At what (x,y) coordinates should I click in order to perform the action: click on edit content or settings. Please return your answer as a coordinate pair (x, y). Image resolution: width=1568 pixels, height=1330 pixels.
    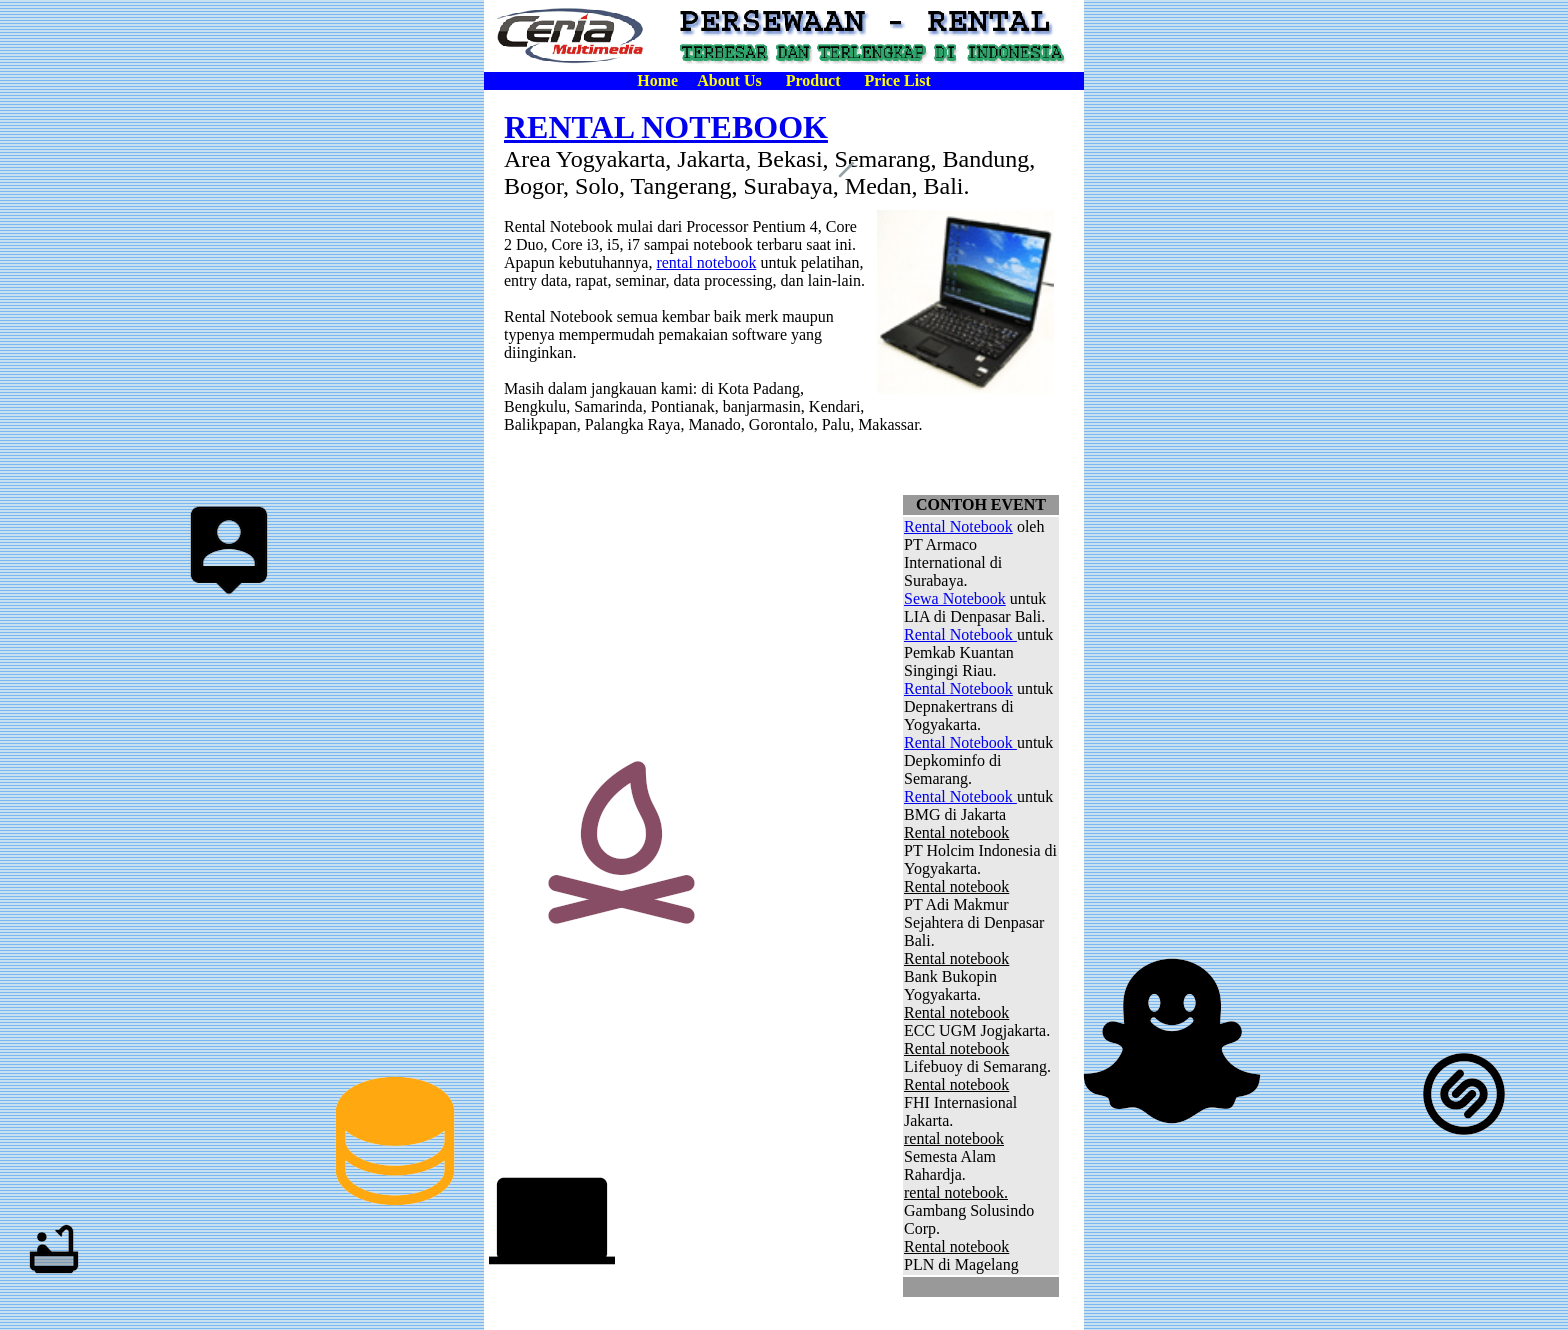
    Looking at the image, I should click on (846, 169).